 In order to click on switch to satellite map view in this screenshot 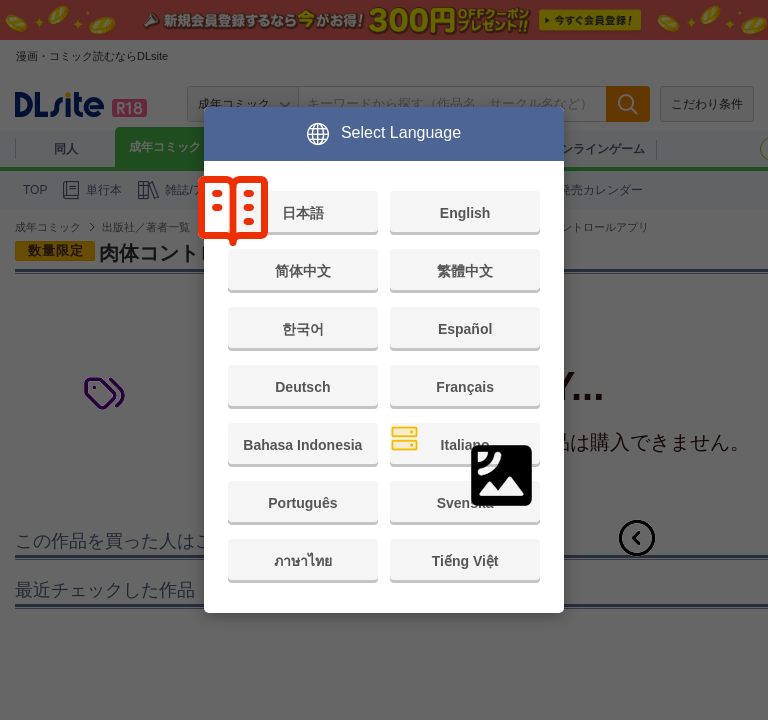, I will do `click(501, 475)`.